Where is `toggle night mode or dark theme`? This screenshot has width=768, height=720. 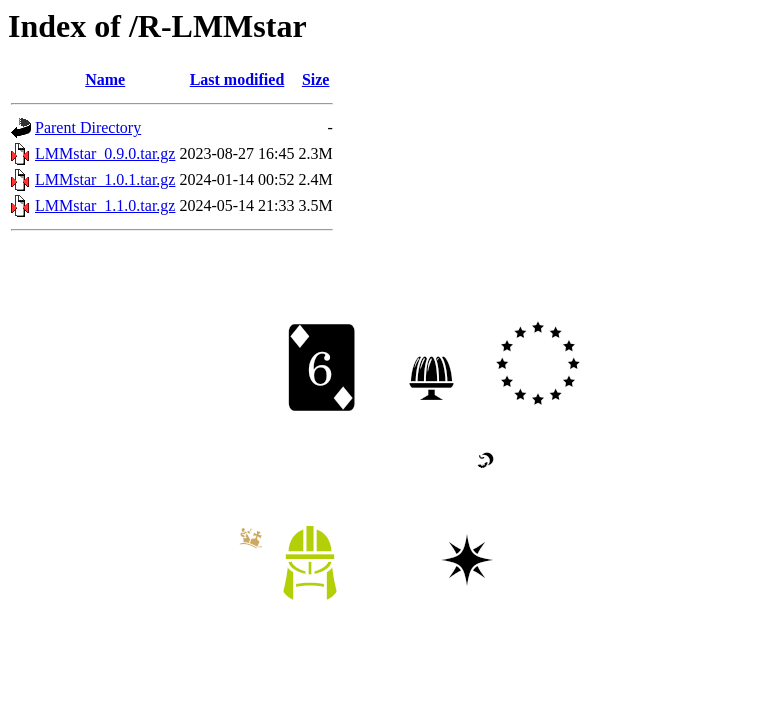
toggle night mode or dark theme is located at coordinates (485, 460).